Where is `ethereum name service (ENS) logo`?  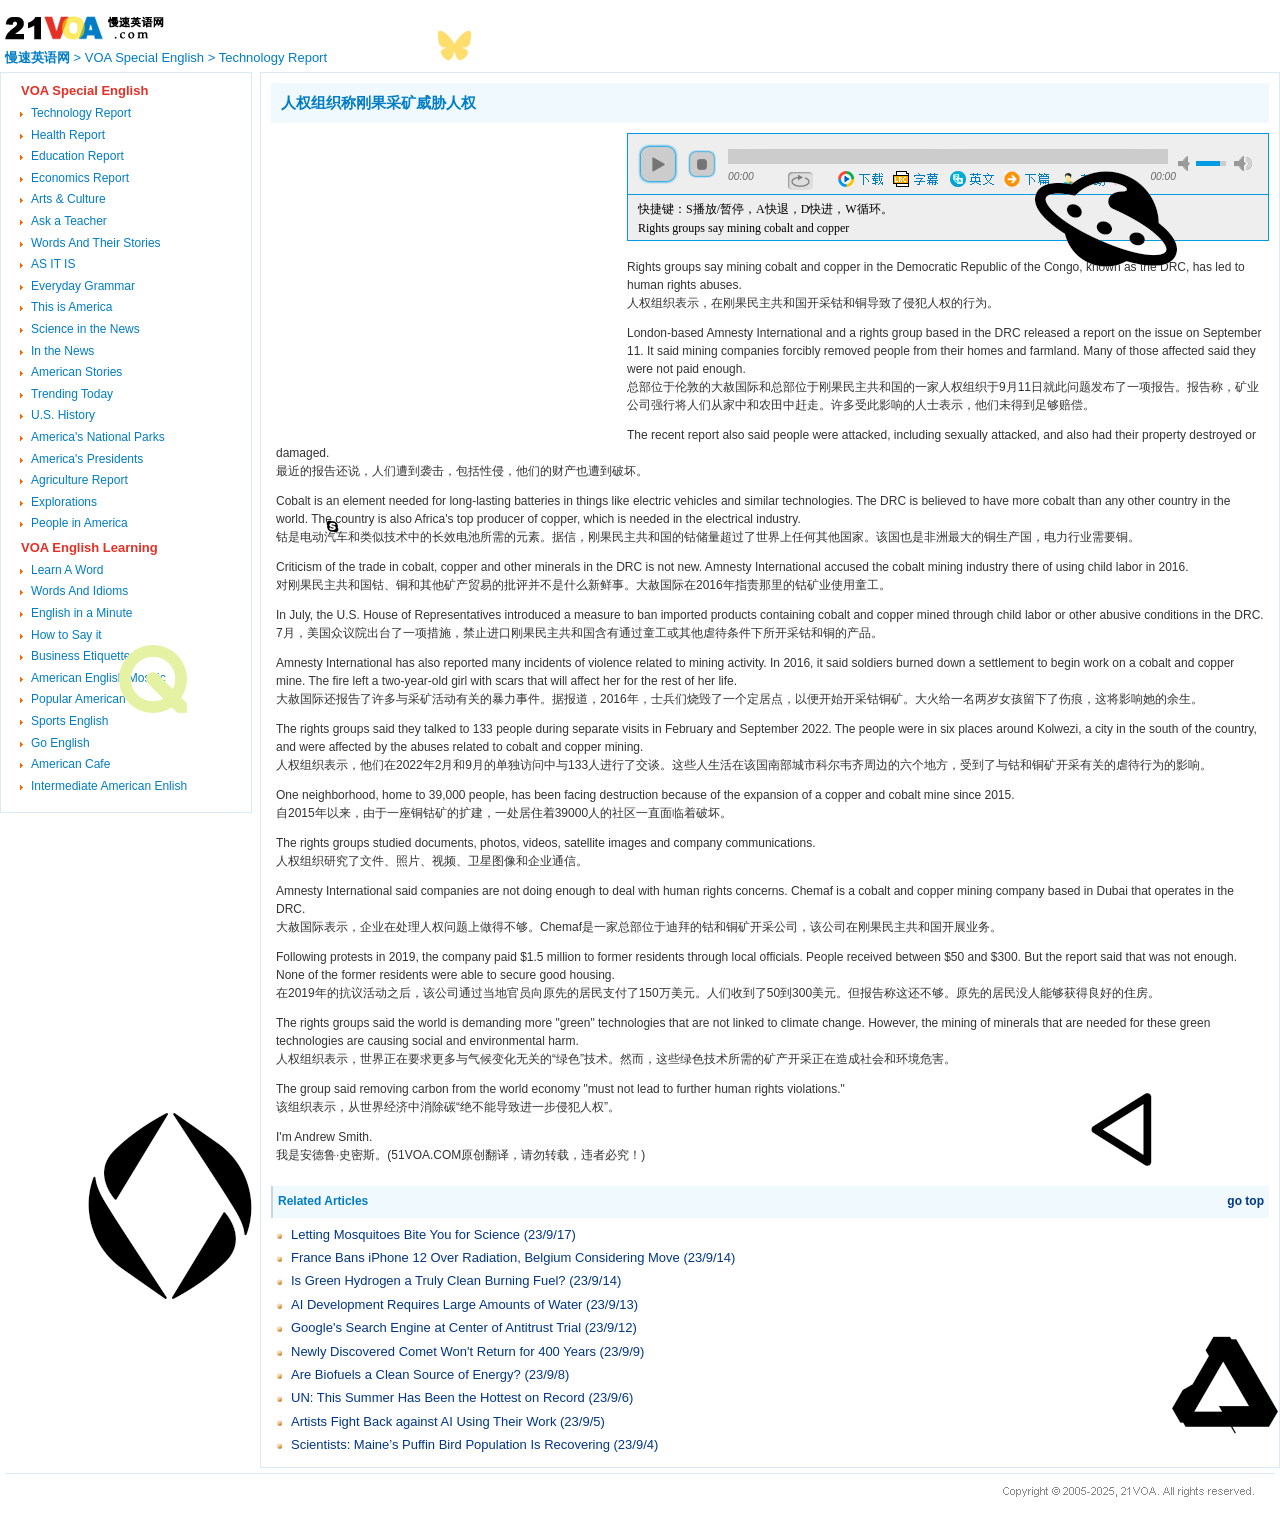
ethereum name service (ENS) logo is located at coordinates (170, 1206).